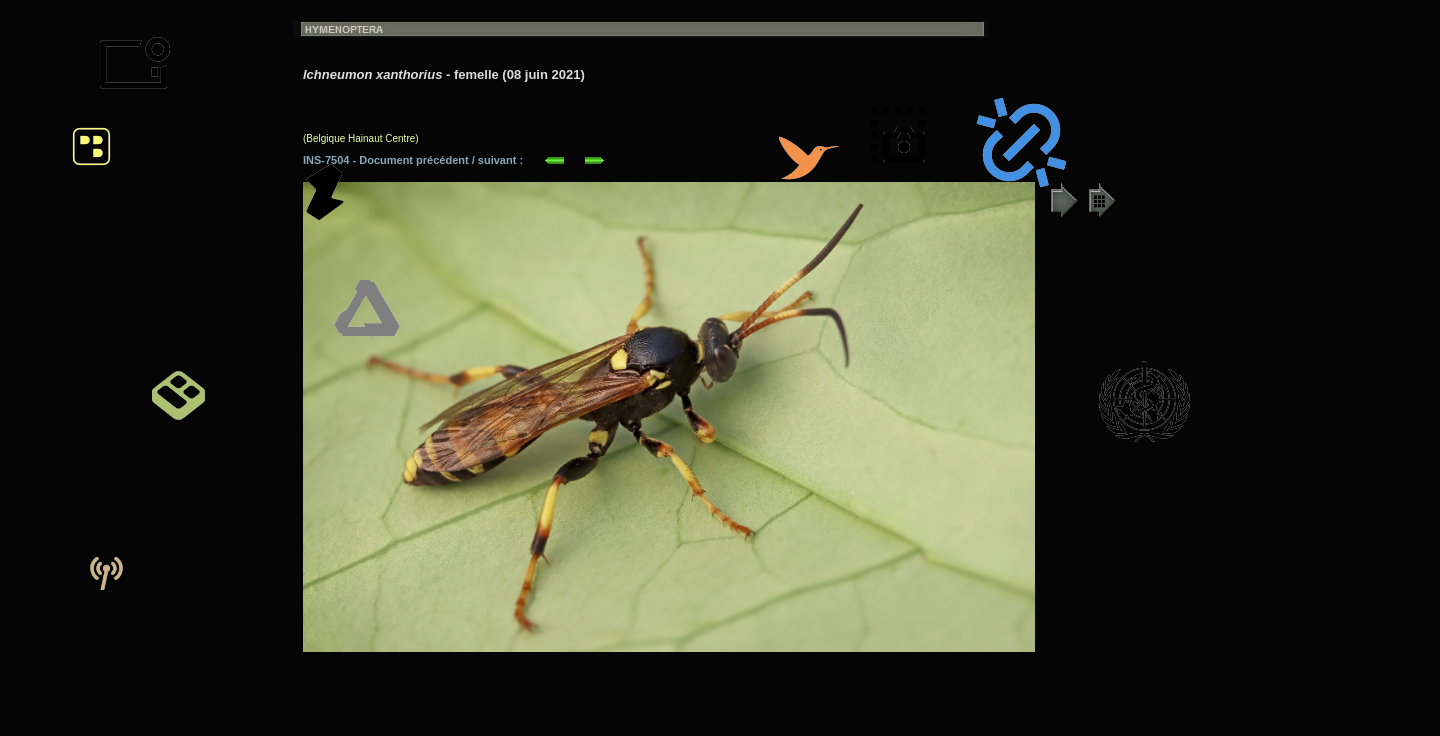 The width and height of the screenshot is (1440, 736). I want to click on open the Zilch app, so click(325, 192).